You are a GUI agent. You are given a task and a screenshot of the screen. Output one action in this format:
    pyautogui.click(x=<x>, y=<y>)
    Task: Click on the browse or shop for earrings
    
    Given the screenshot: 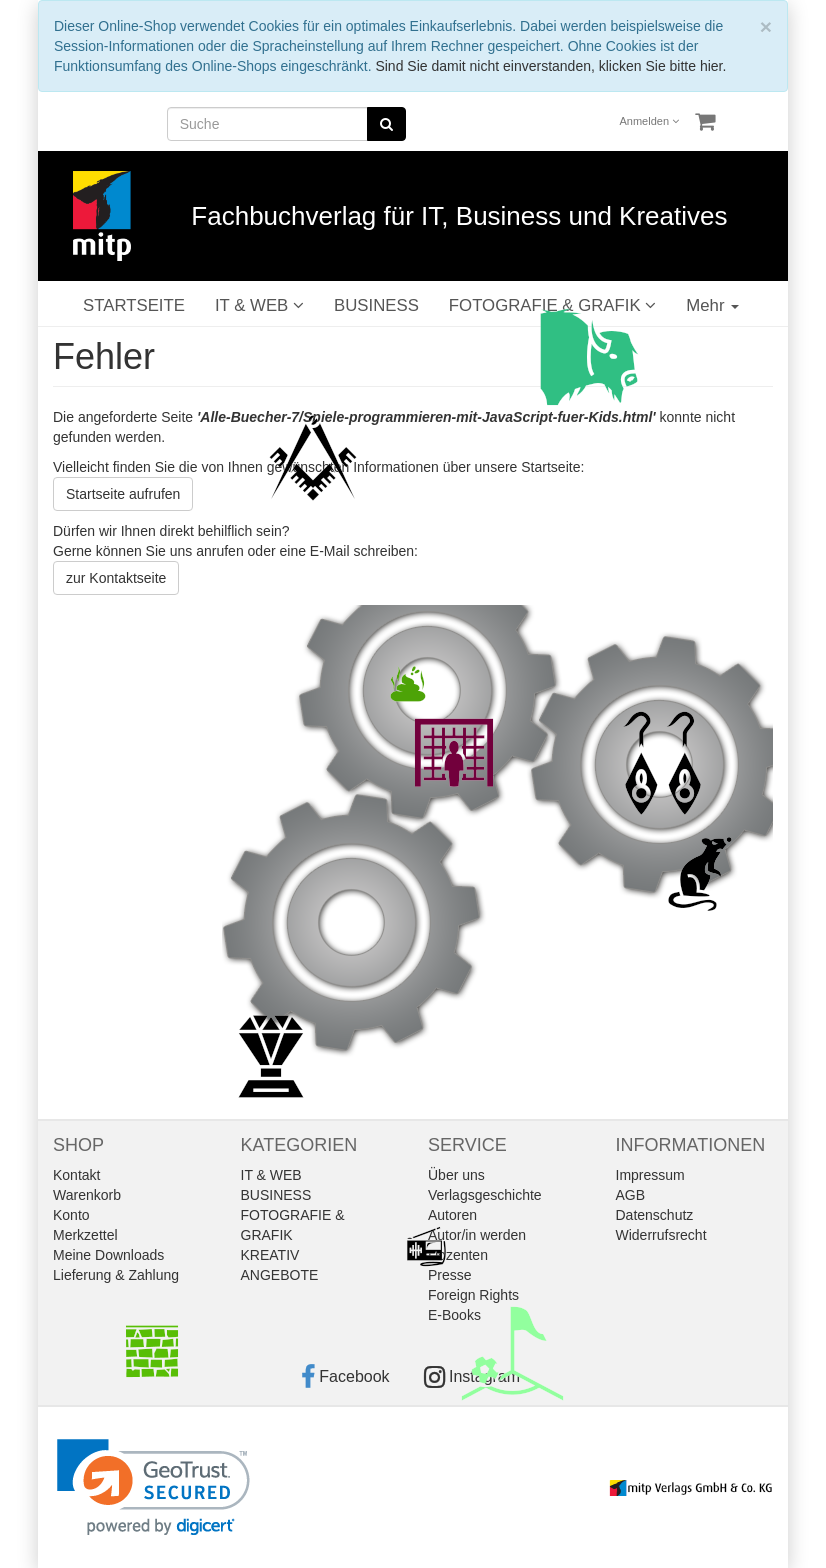 What is the action you would take?
    pyautogui.click(x=662, y=761)
    